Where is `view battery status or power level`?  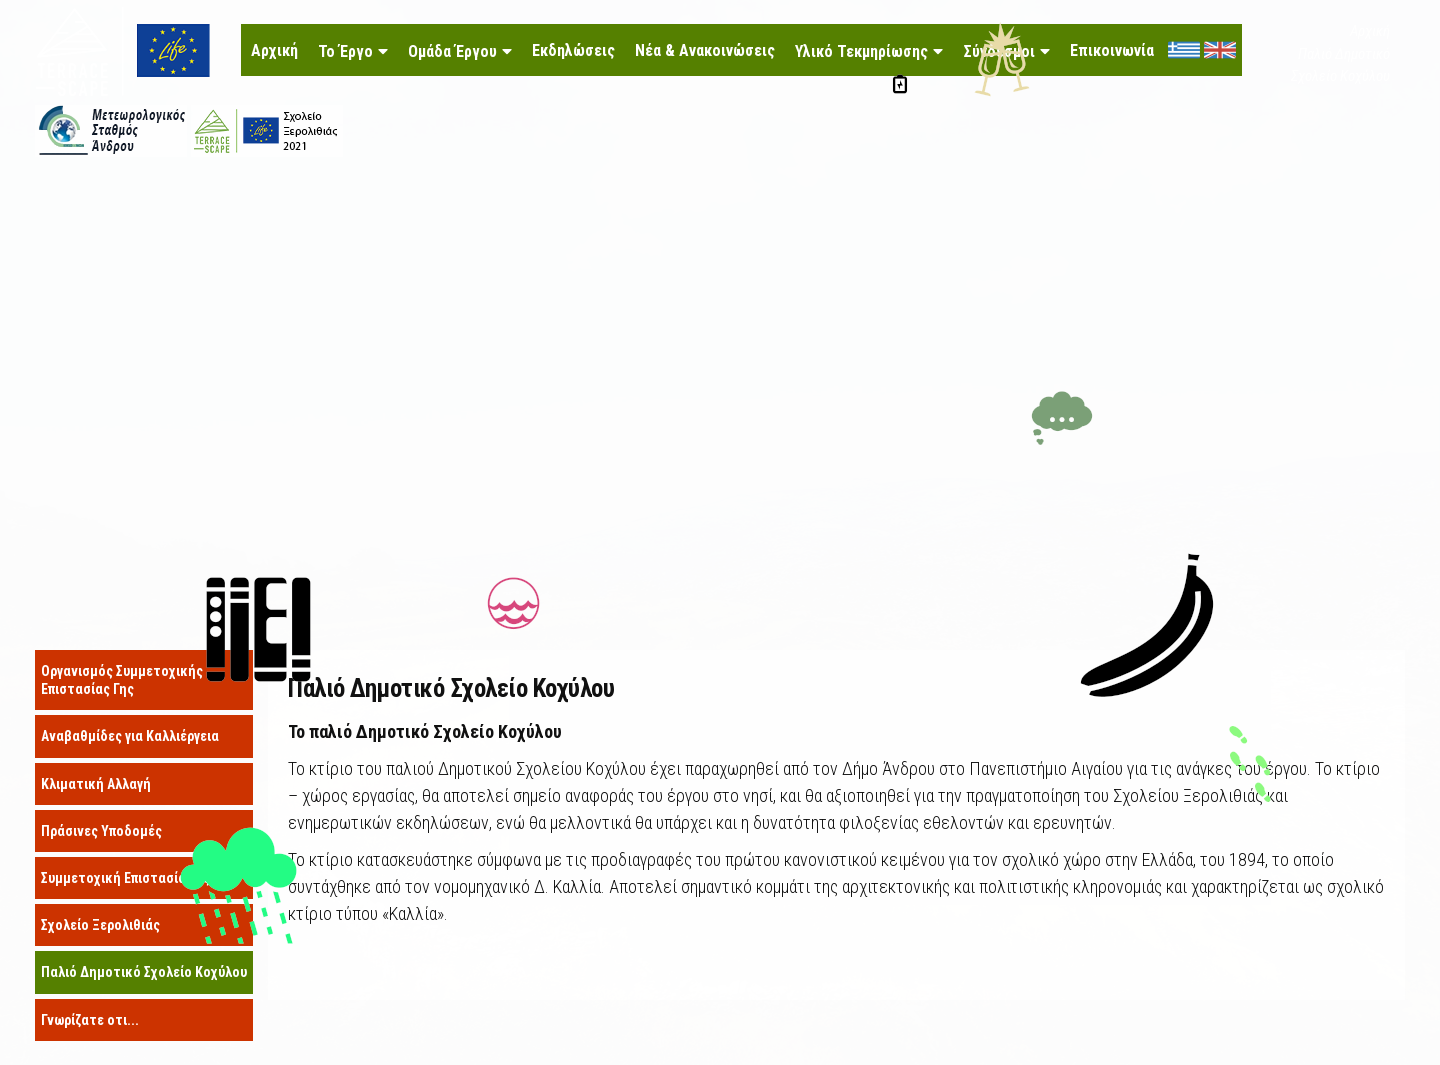 view battery status or power level is located at coordinates (900, 84).